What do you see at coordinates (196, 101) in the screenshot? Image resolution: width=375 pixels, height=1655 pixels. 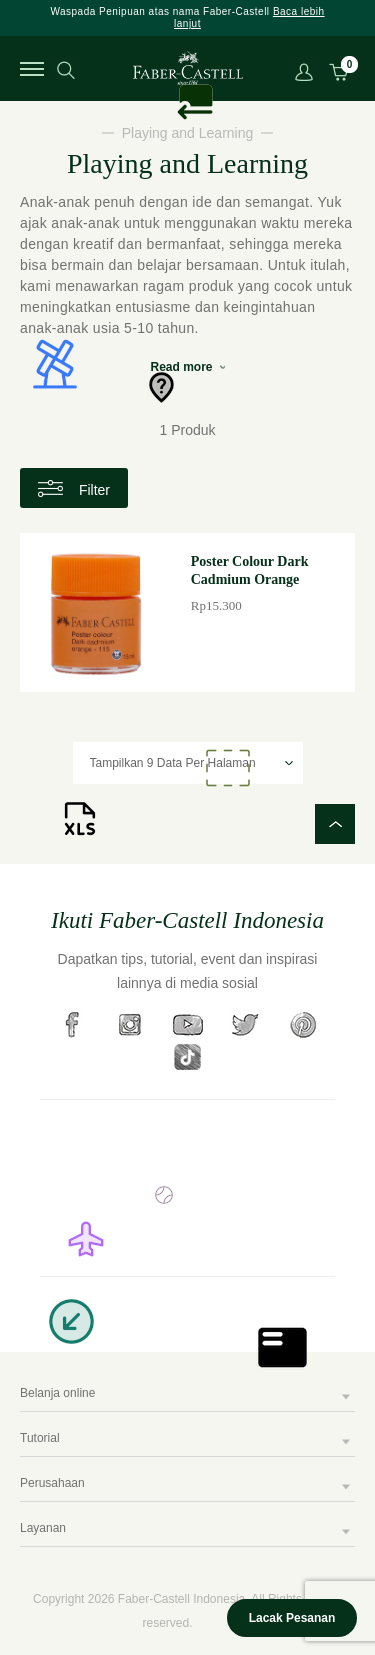 I see `auto-fit content to the left edge` at bounding box center [196, 101].